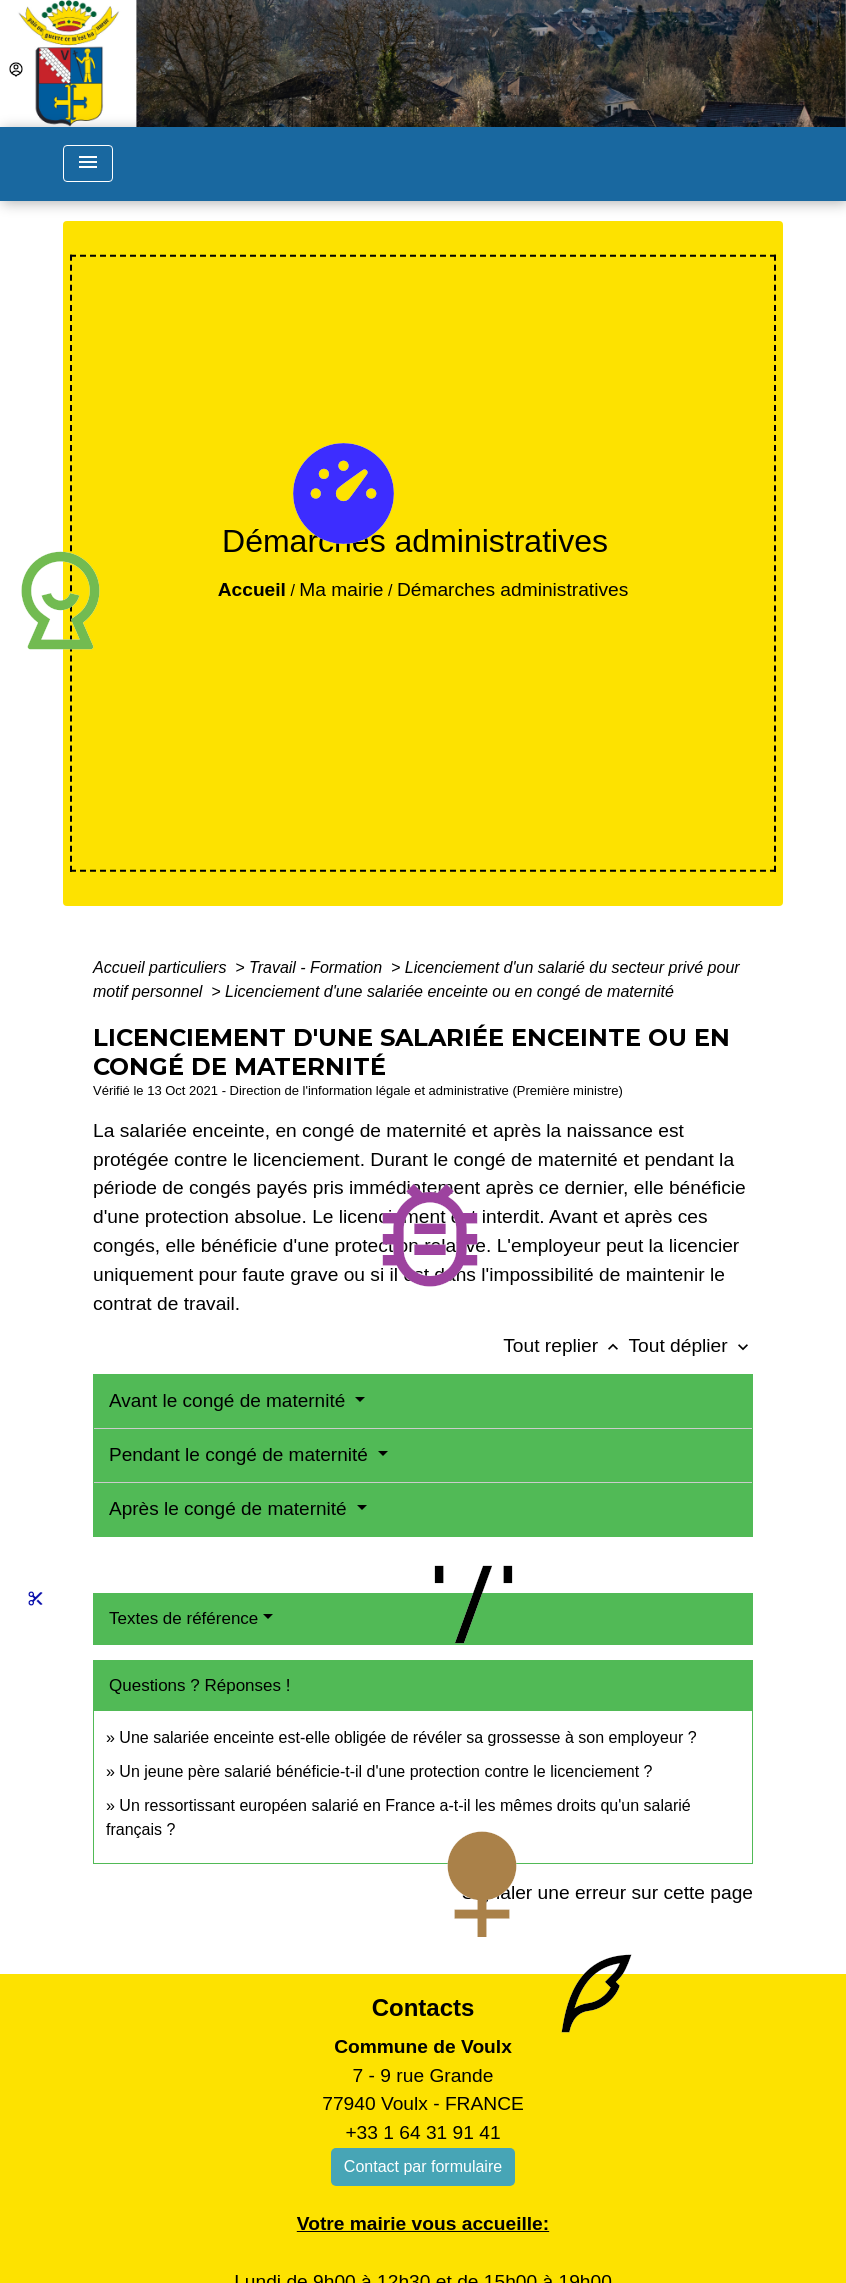  What do you see at coordinates (60, 600) in the screenshot?
I see `view user profile` at bounding box center [60, 600].